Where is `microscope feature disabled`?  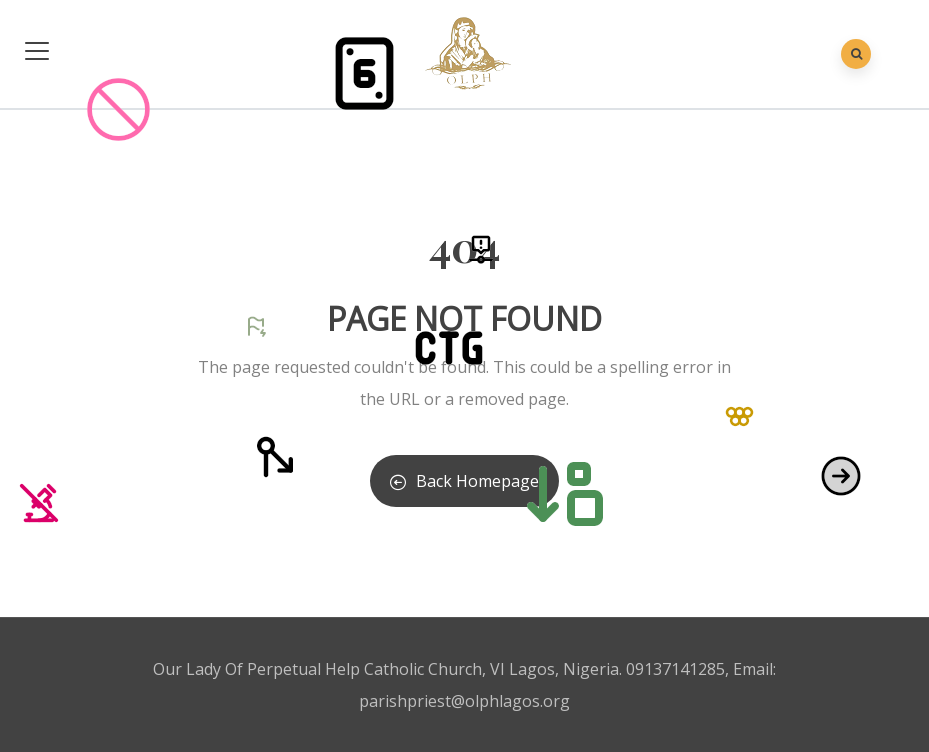 microscope feature disabled is located at coordinates (39, 503).